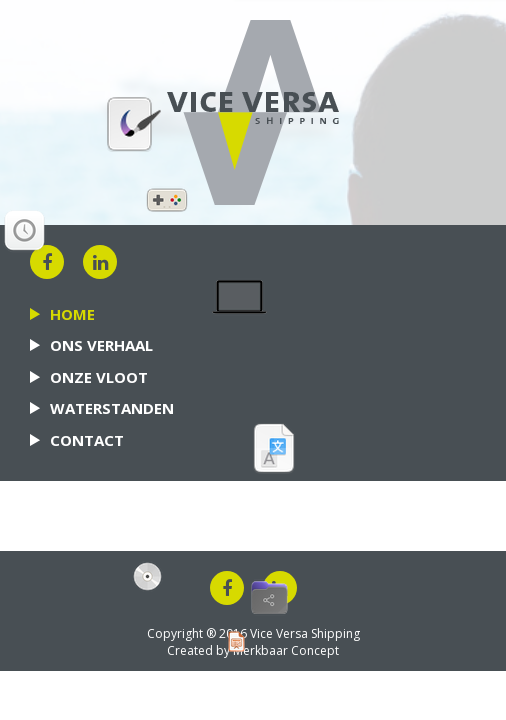 The height and width of the screenshot is (720, 506). Describe the element at coordinates (274, 448) in the screenshot. I see `a gettext translation file for software localization` at that location.